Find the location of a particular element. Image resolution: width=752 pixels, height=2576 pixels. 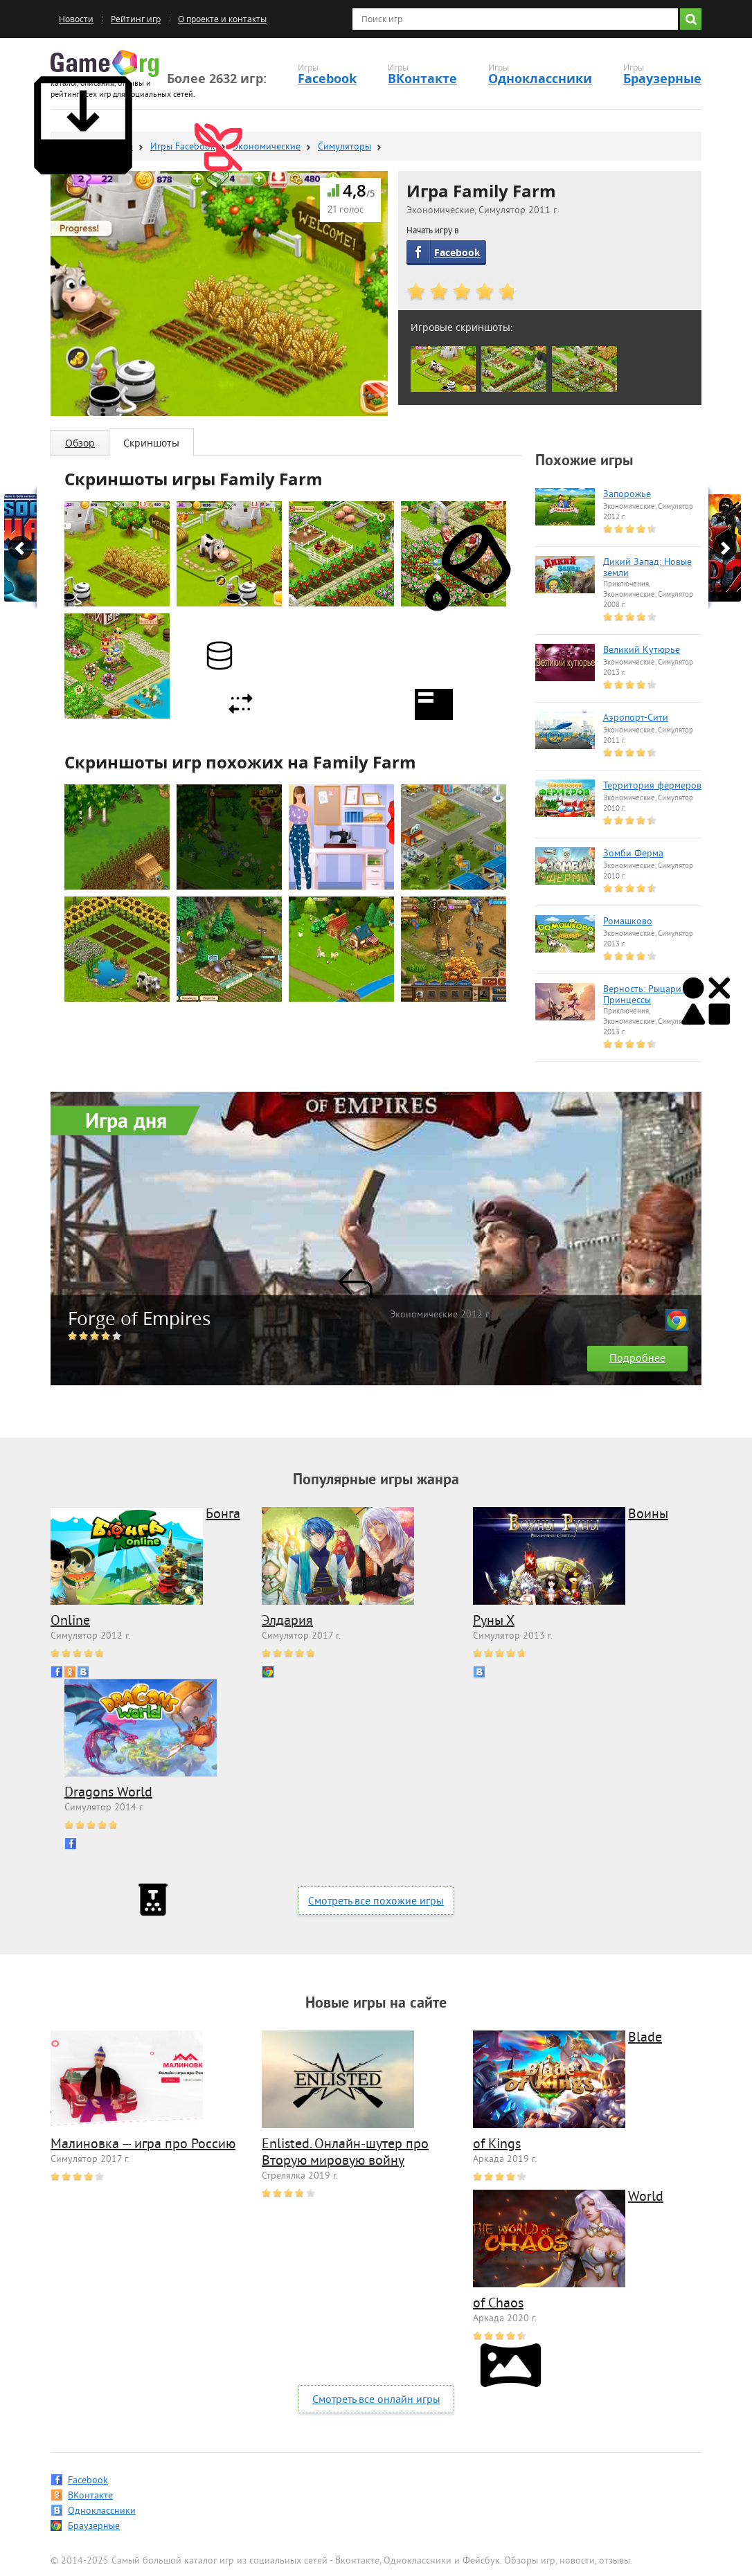

view lab results or data table is located at coordinates (153, 1900).